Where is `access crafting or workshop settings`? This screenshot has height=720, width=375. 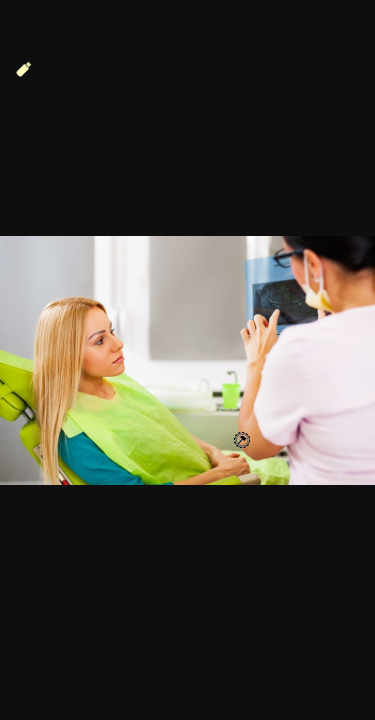 access crafting or workshop settings is located at coordinates (242, 440).